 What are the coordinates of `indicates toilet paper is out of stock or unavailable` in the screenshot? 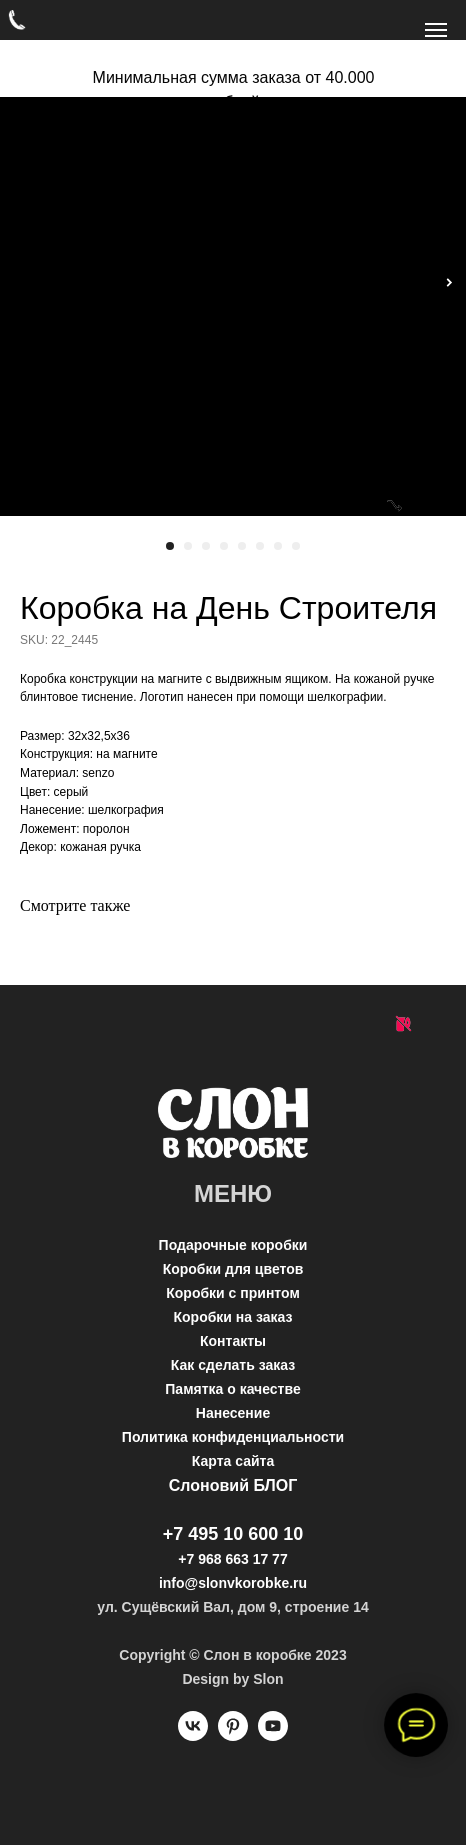 It's located at (403, 1023).